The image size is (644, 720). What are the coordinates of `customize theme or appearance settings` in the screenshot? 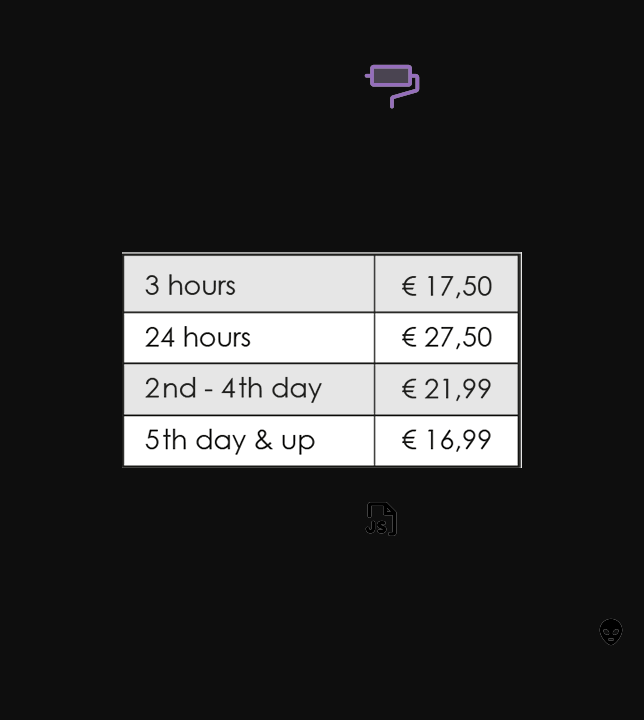 It's located at (392, 83).